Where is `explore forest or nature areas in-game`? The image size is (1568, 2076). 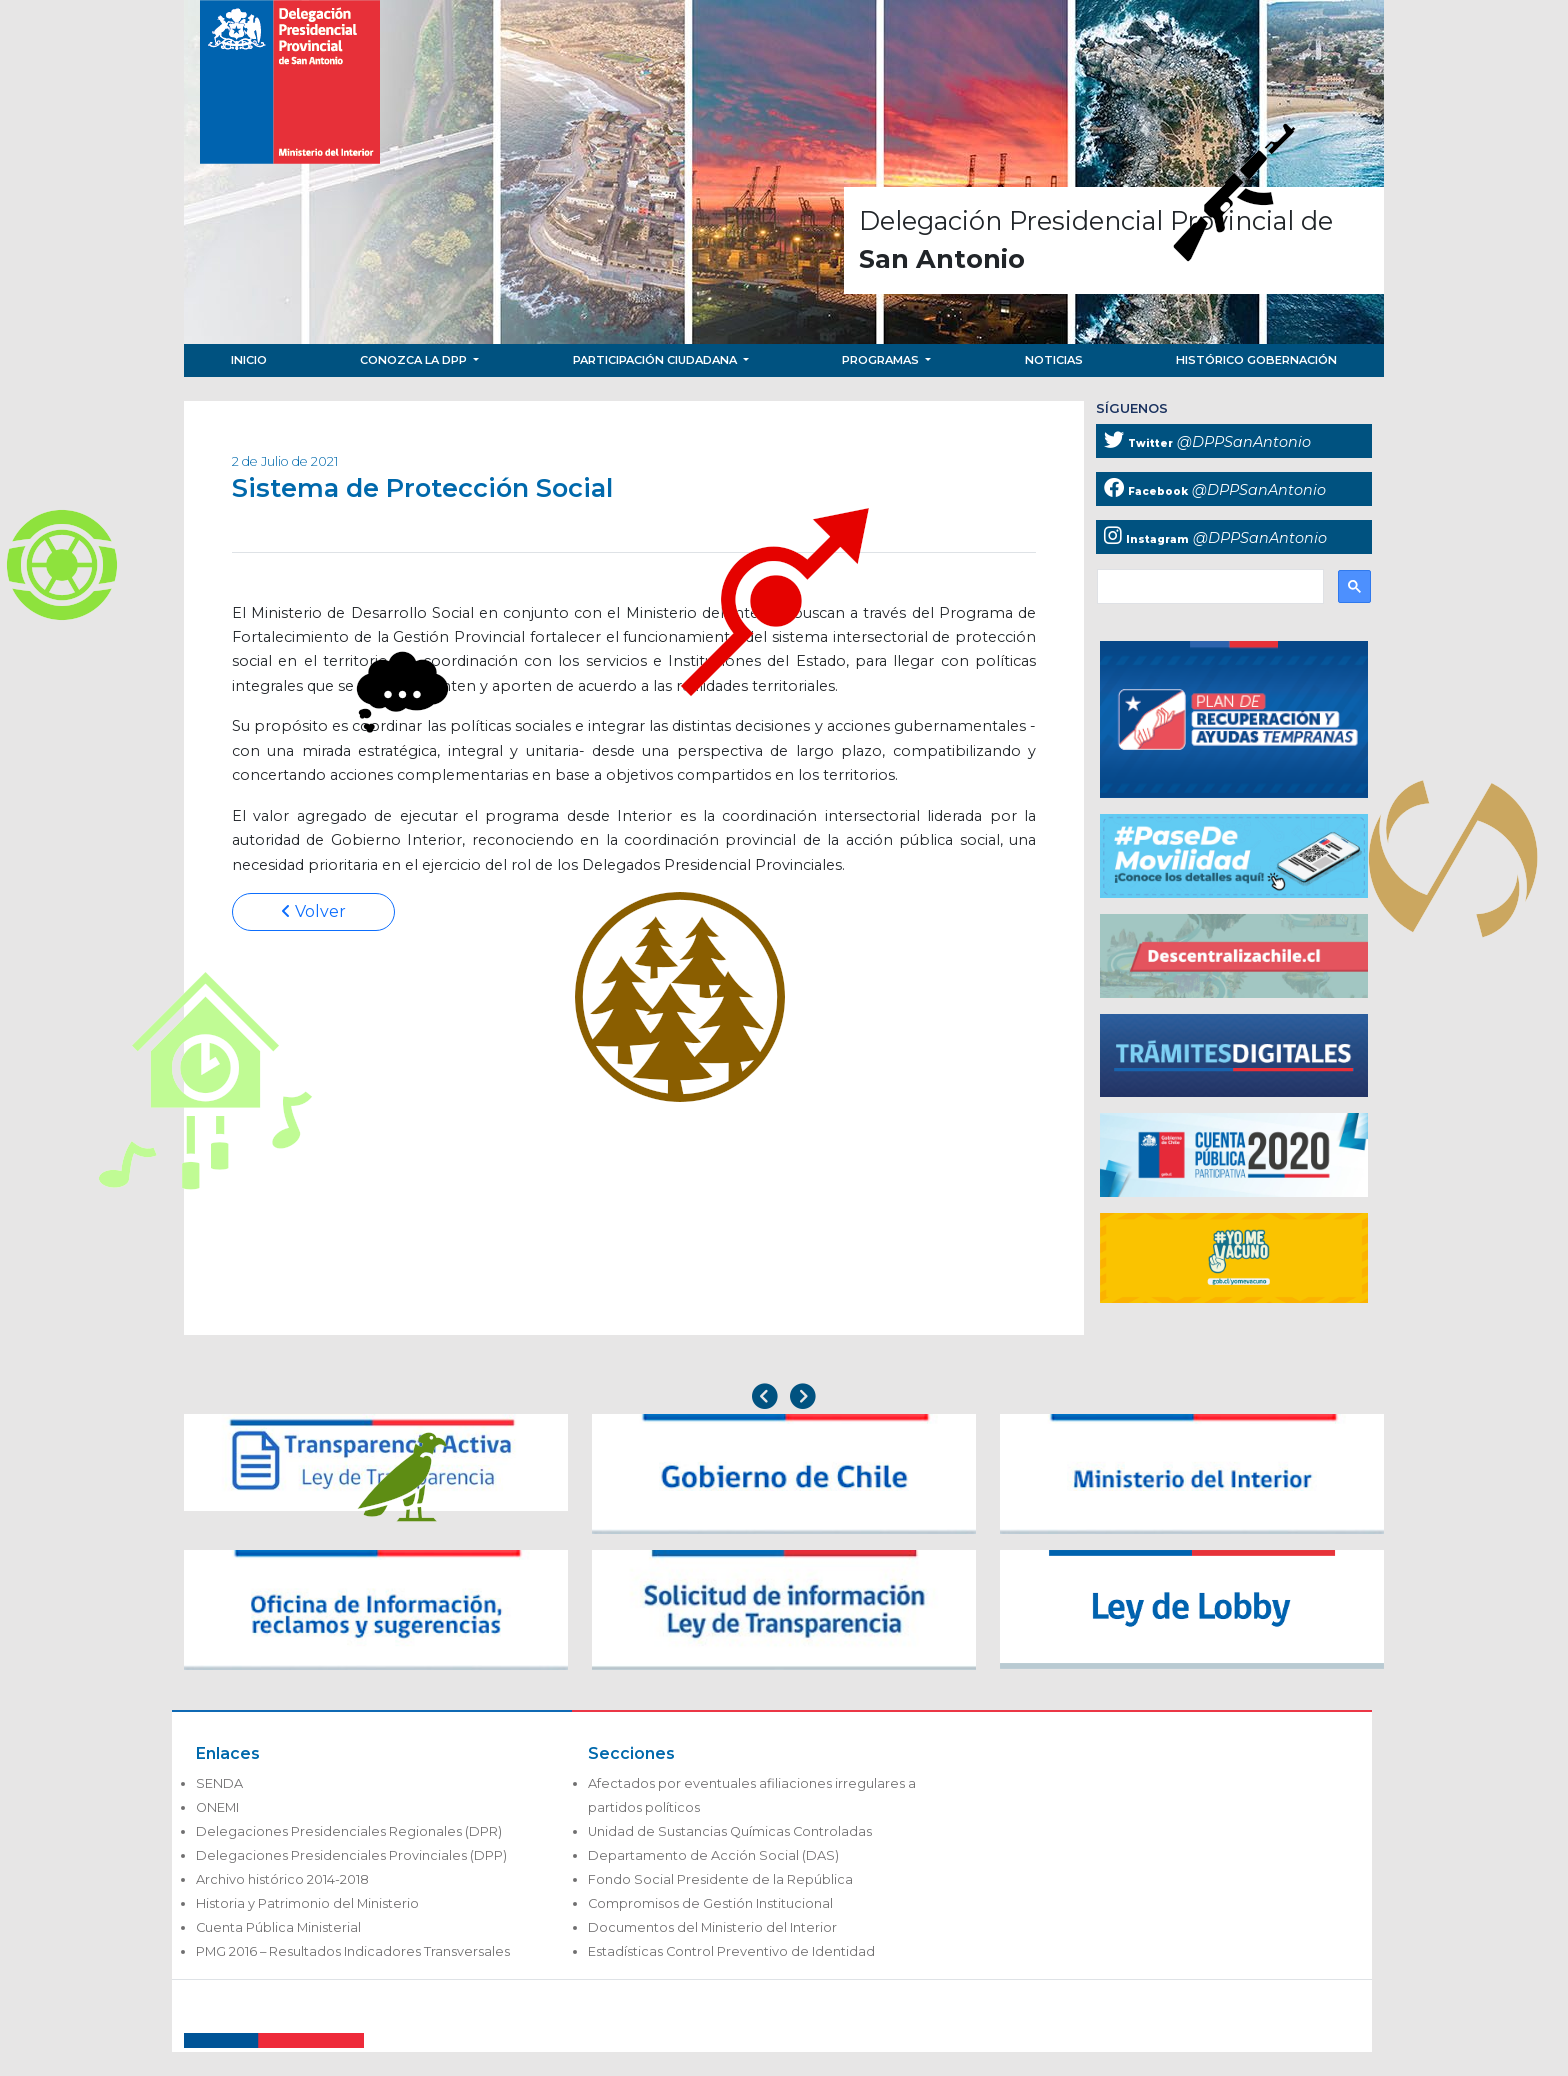
explore forest or nature areas in-game is located at coordinates (680, 997).